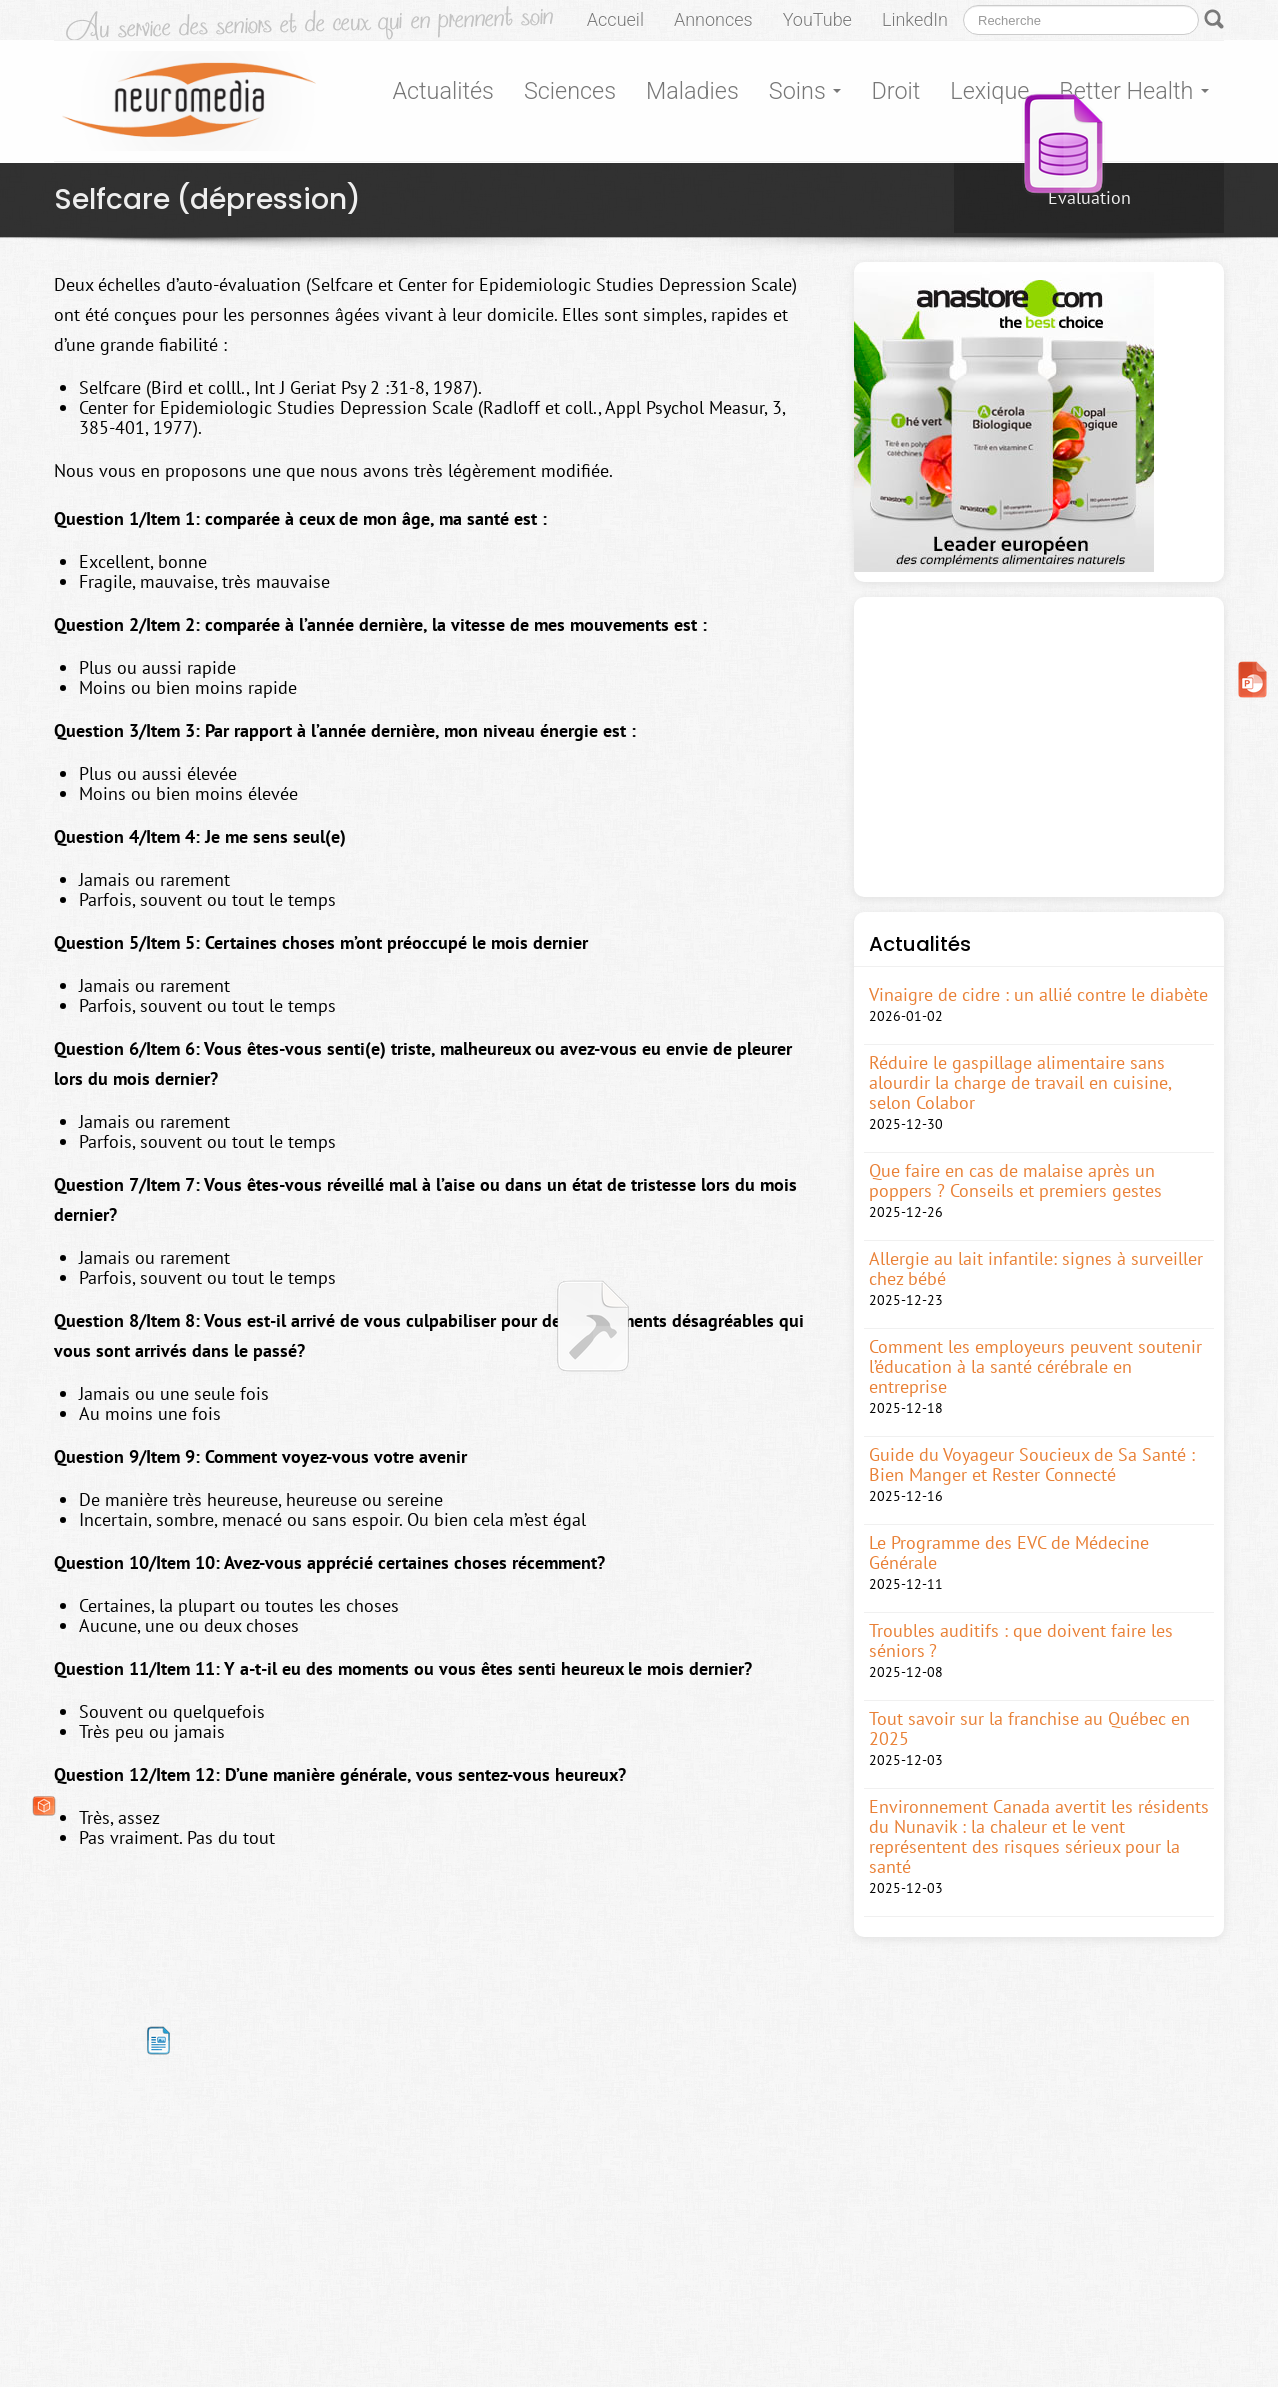 The width and height of the screenshot is (1278, 2387). I want to click on libreoffice base database file, so click(1063, 143).